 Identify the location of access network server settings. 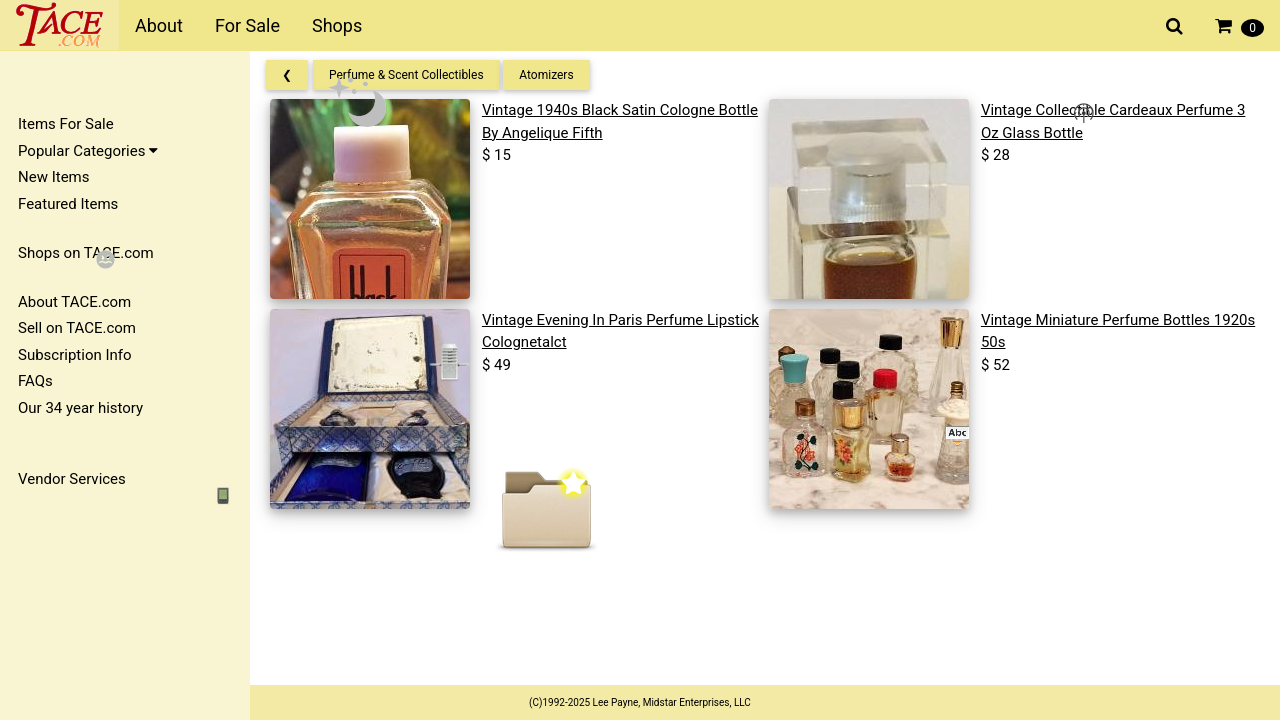
(449, 362).